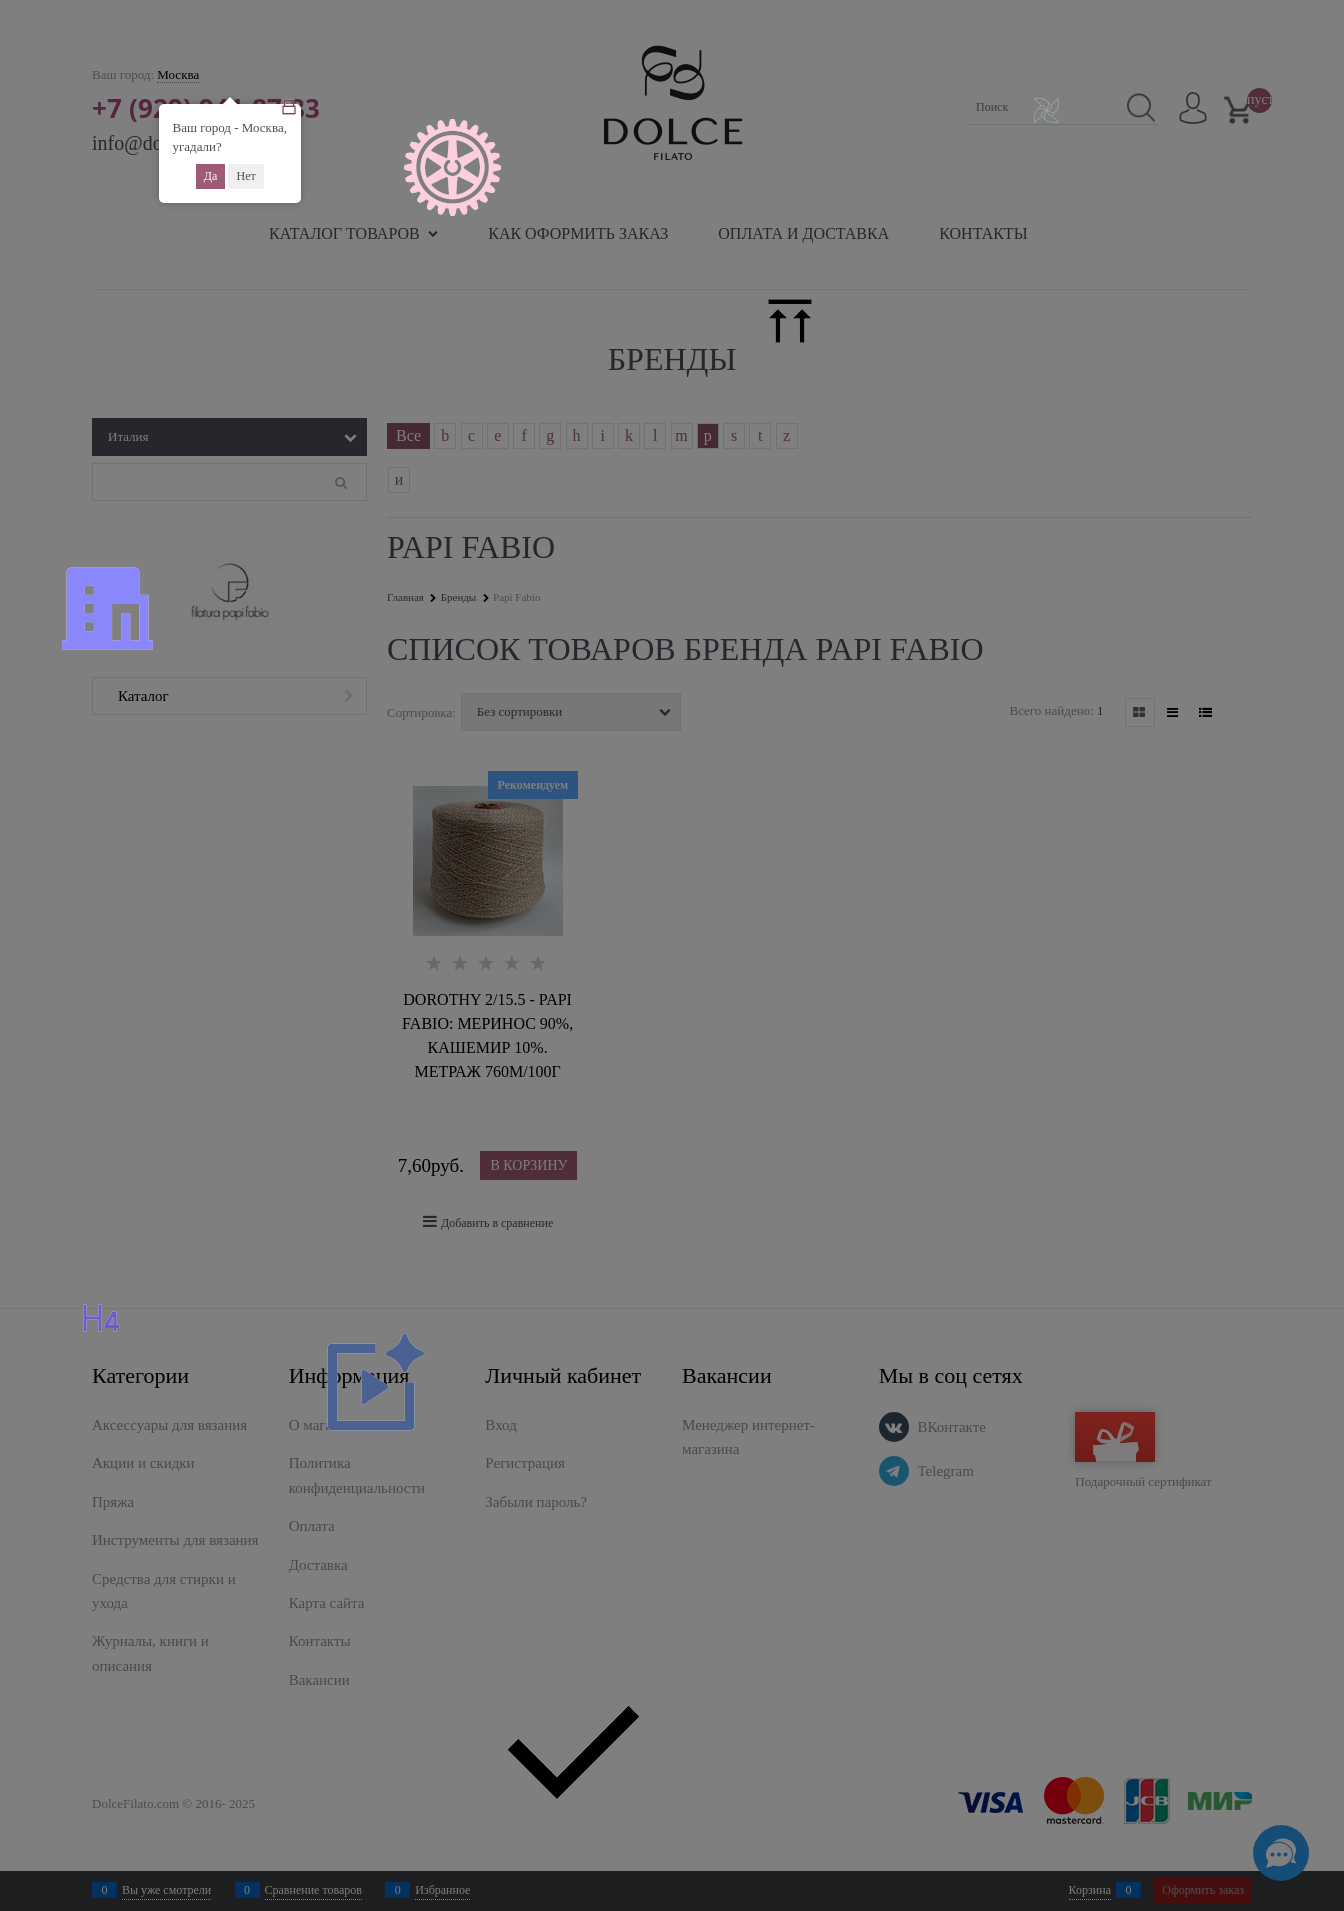 Image resolution: width=1344 pixels, height=1911 pixels. Describe the element at coordinates (1046, 110) in the screenshot. I see `apache airflow logo` at that location.